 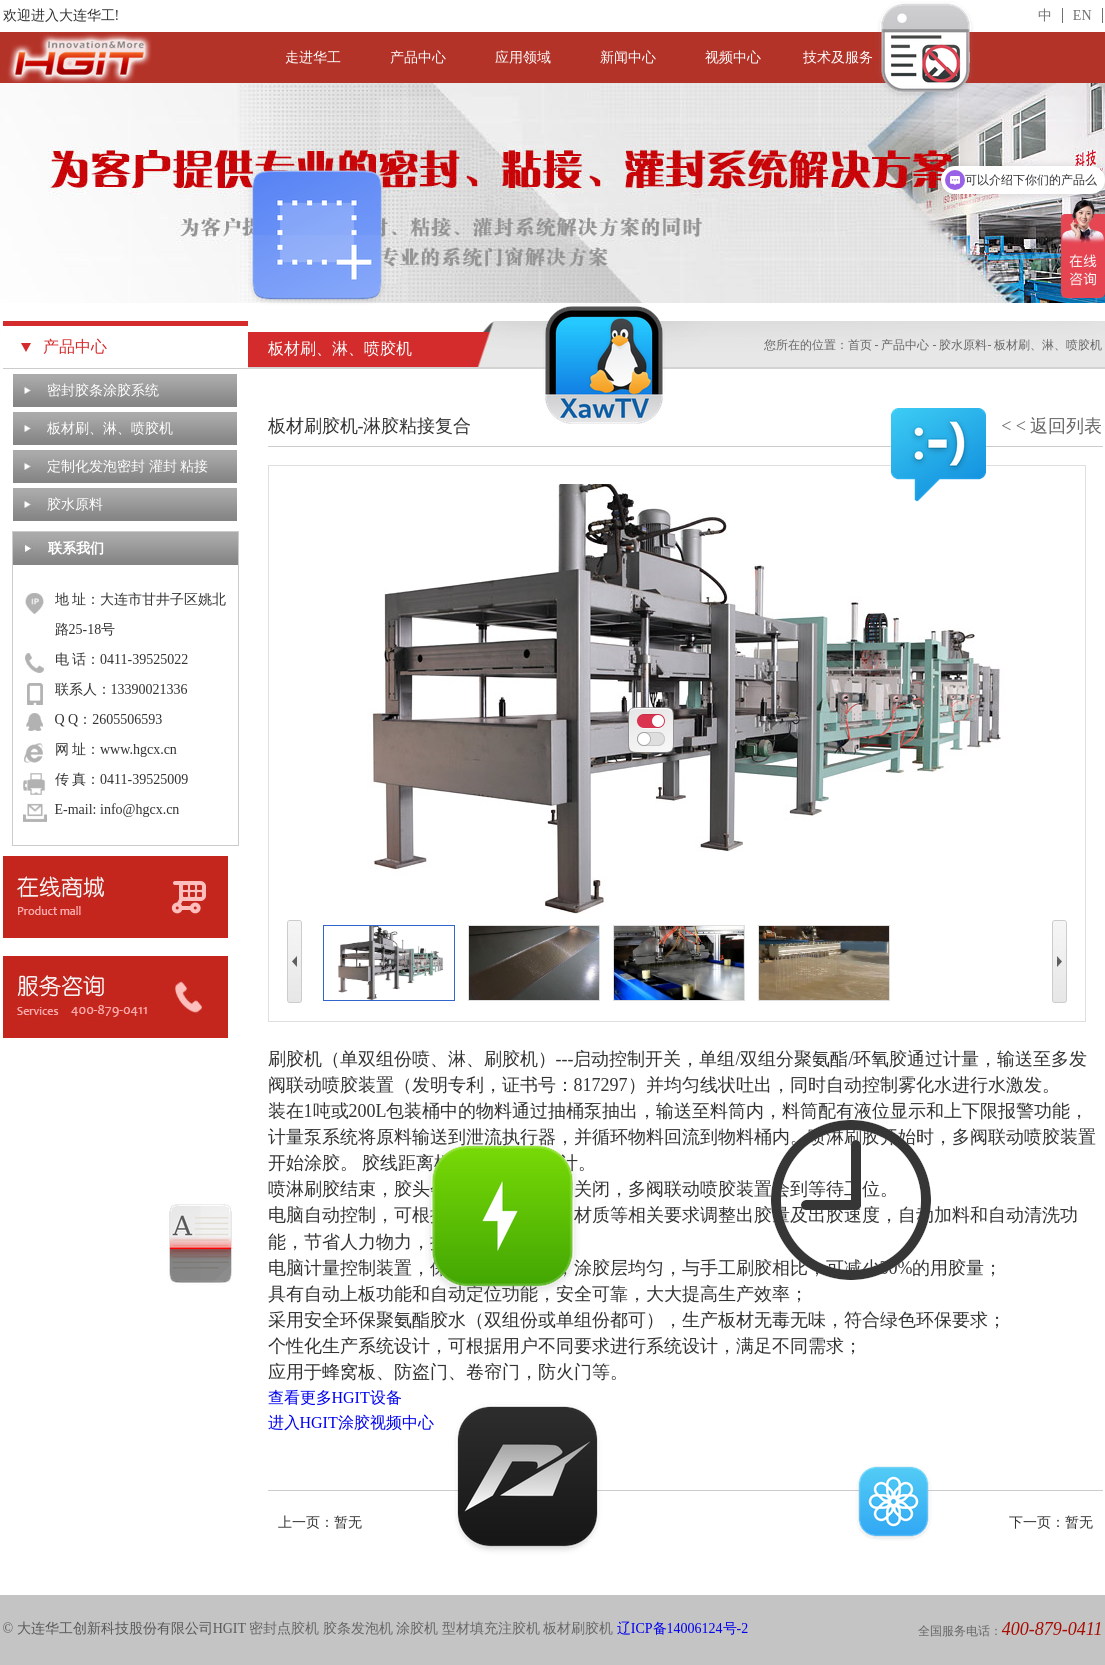 I want to click on access date and time settings, so click(x=851, y=1200).